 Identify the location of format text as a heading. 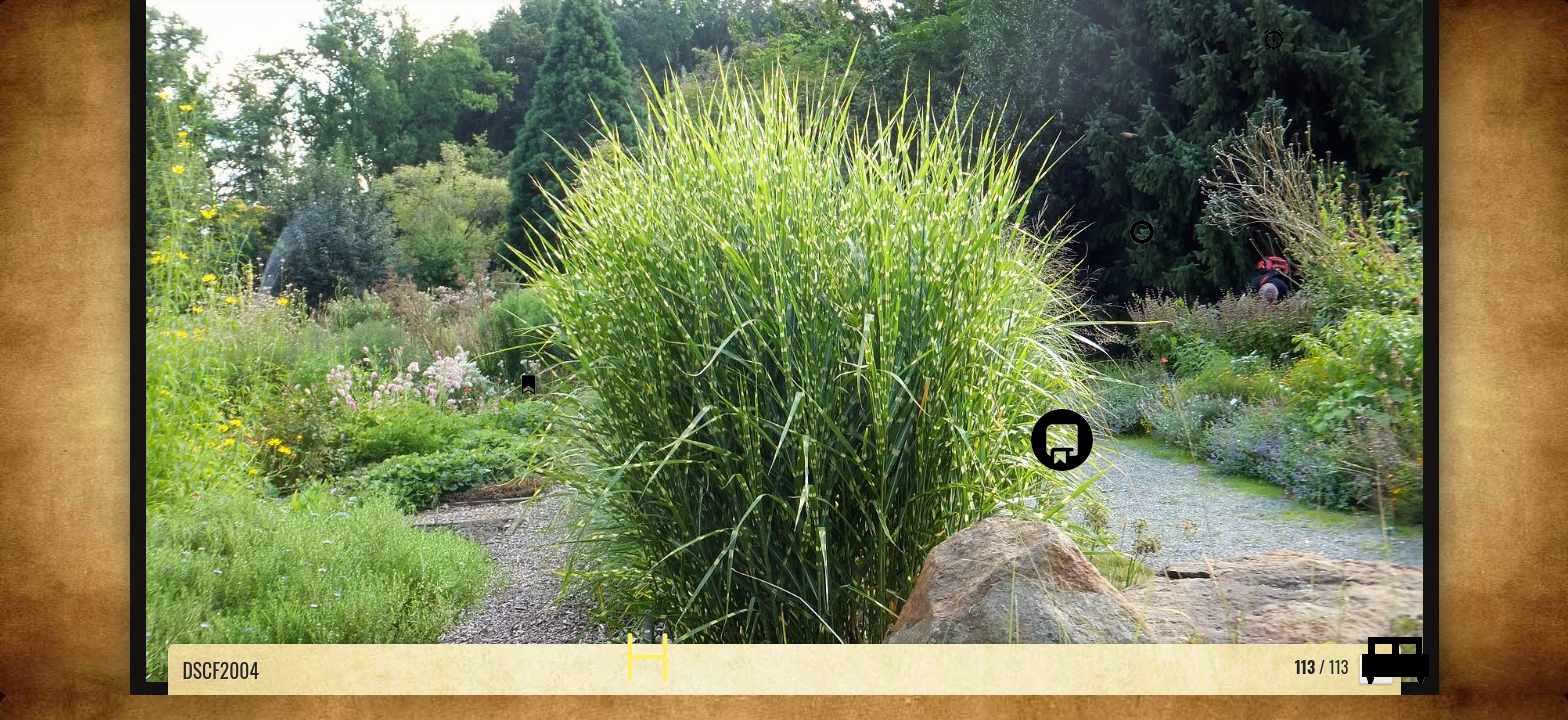
(647, 657).